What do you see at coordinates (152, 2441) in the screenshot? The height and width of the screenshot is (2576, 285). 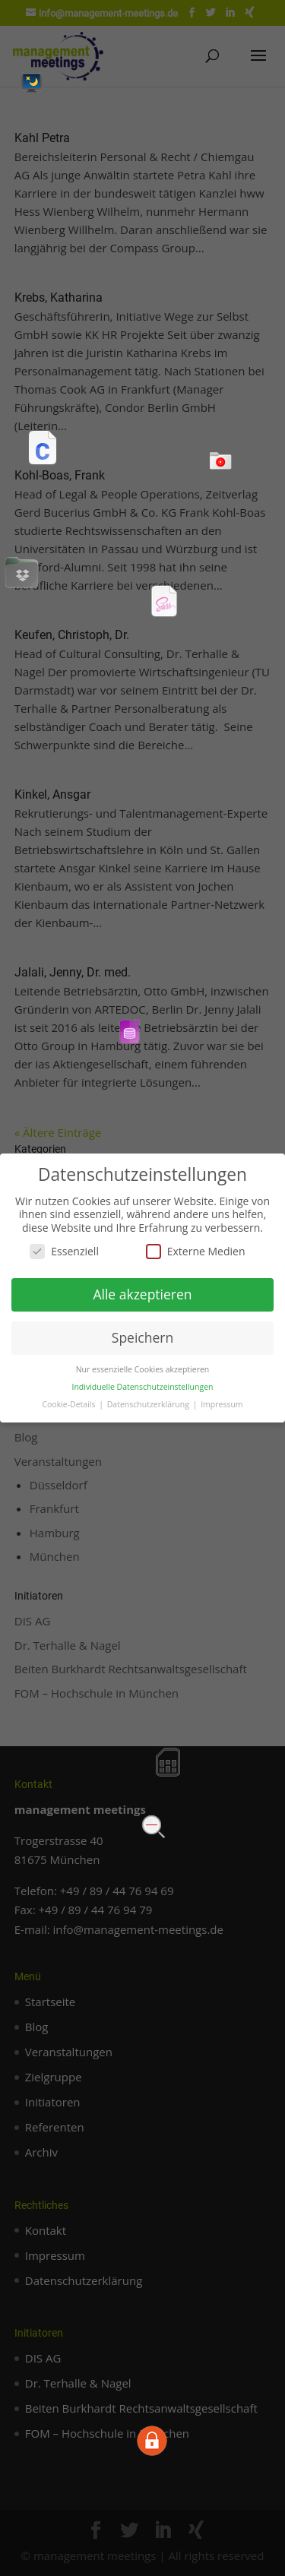 I see `access screen lock or security settings` at bounding box center [152, 2441].